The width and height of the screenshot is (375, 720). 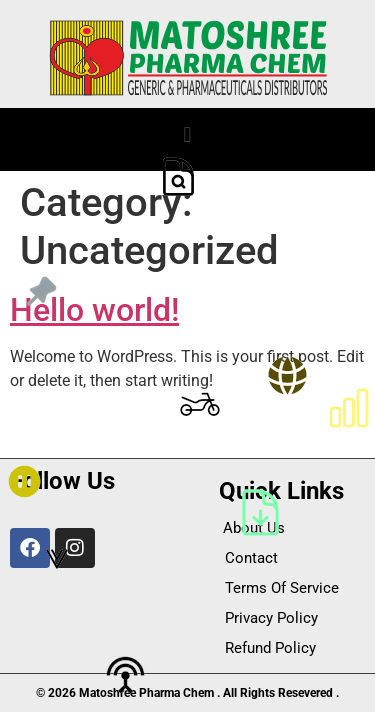 I want to click on pin an item to keep it visible, so click(x=42, y=290).